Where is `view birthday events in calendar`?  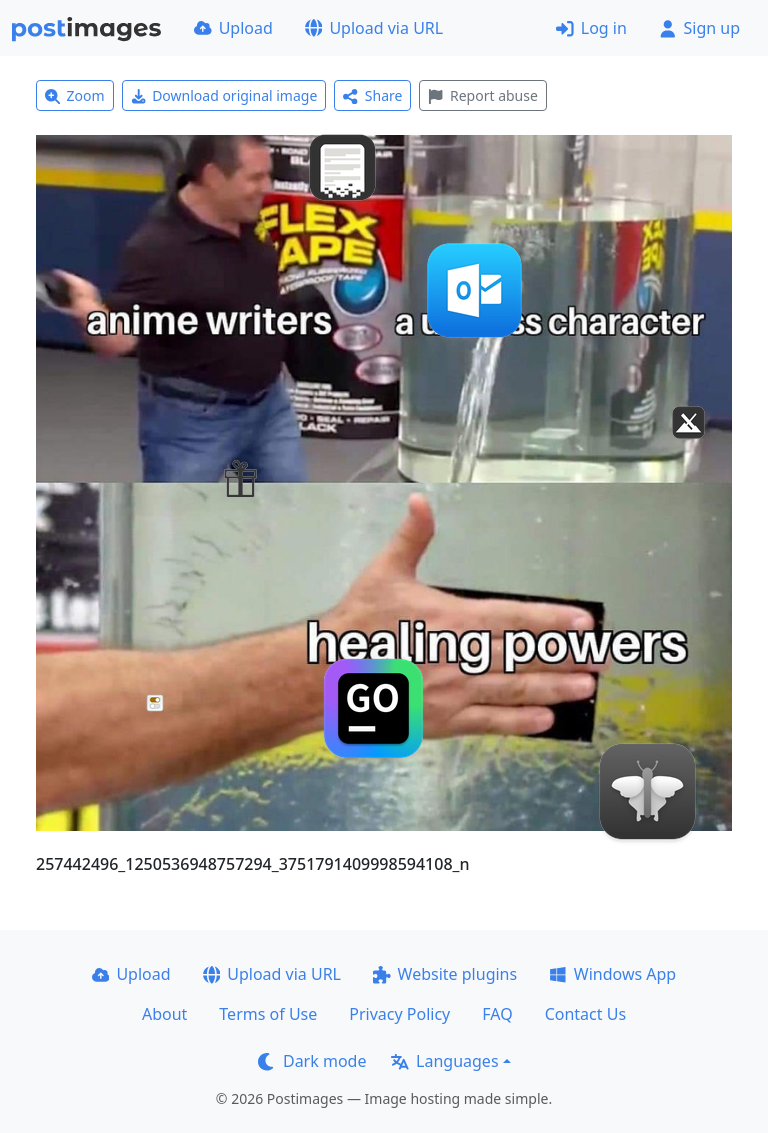 view birthday events in calendar is located at coordinates (240, 478).